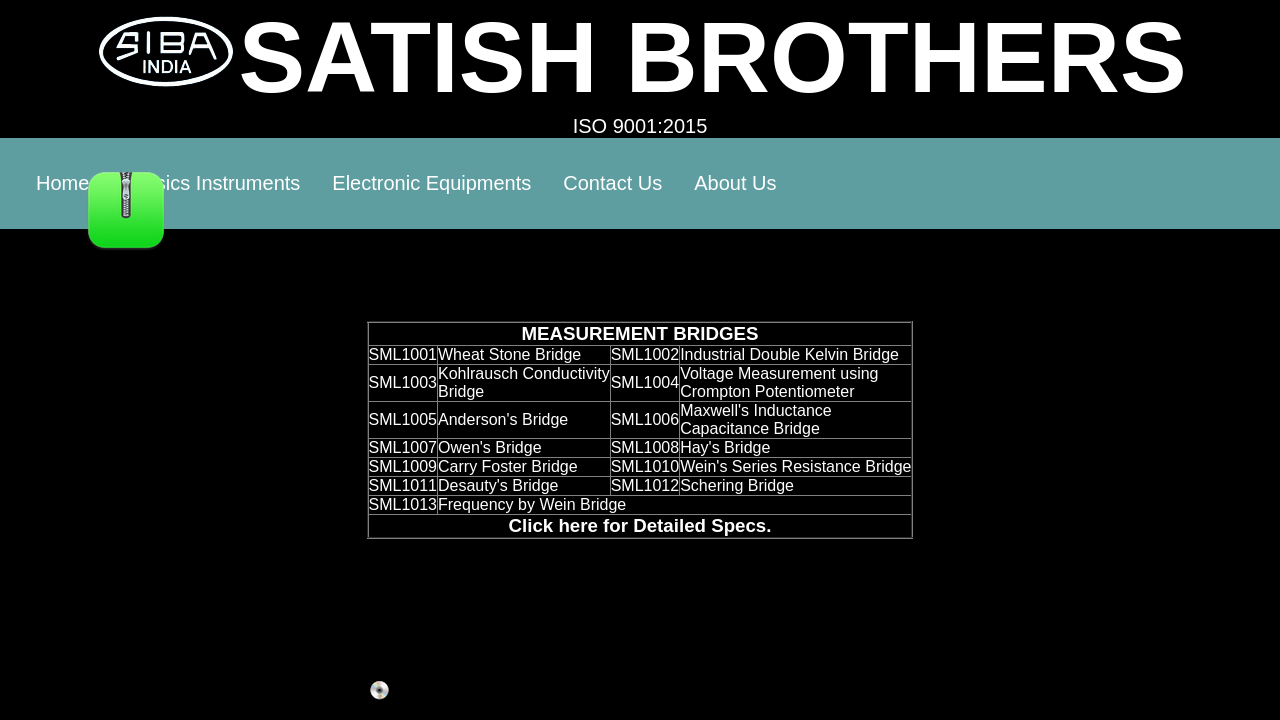 This screenshot has width=1280, height=720. Describe the element at coordinates (379, 690) in the screenshot. I see `burn files to a recordable CD` at that location.